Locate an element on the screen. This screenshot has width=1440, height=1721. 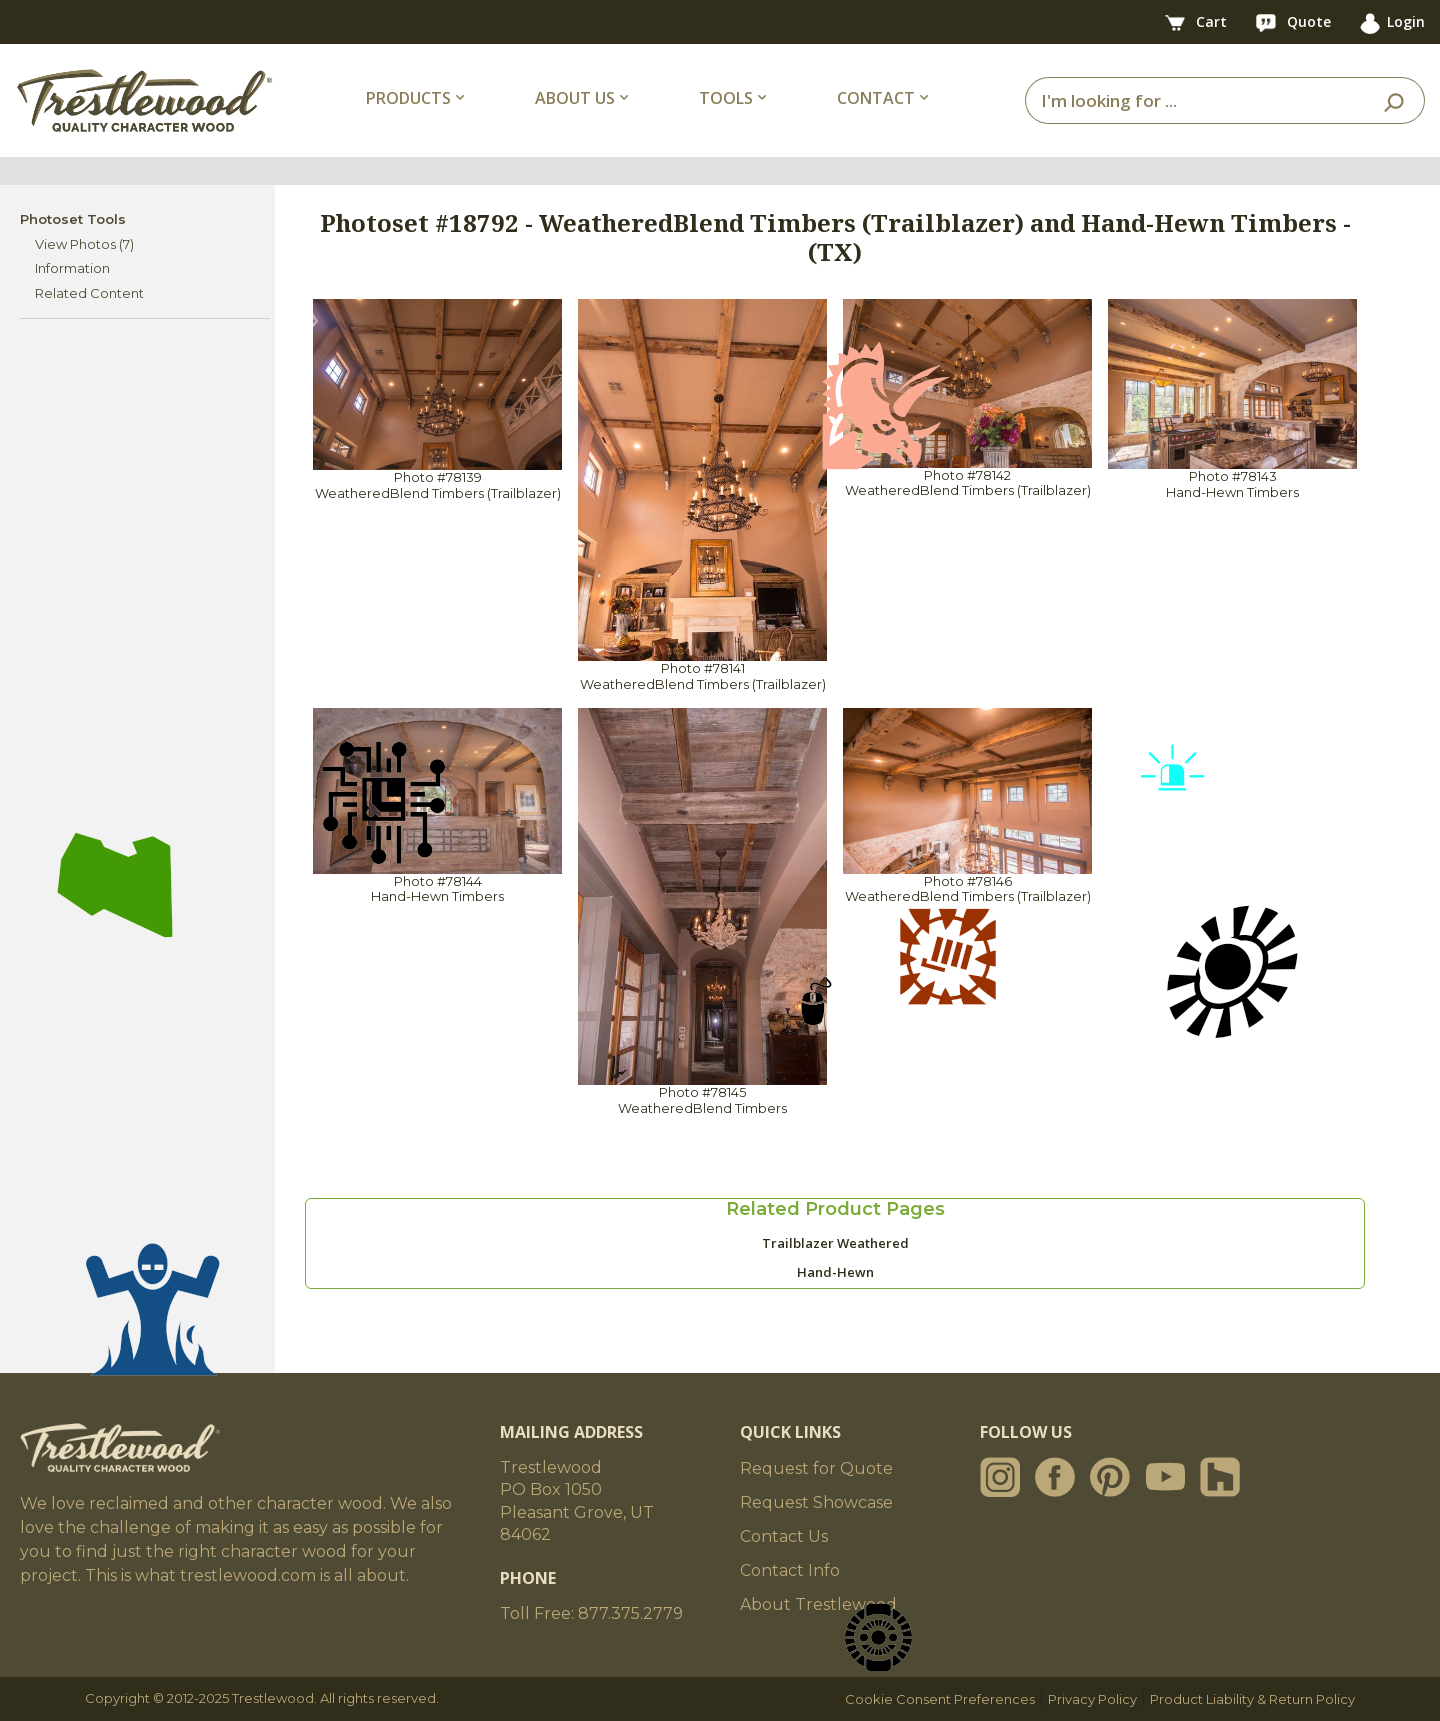
access dinosaur-themed game or content is located at coordinates (887, 405).